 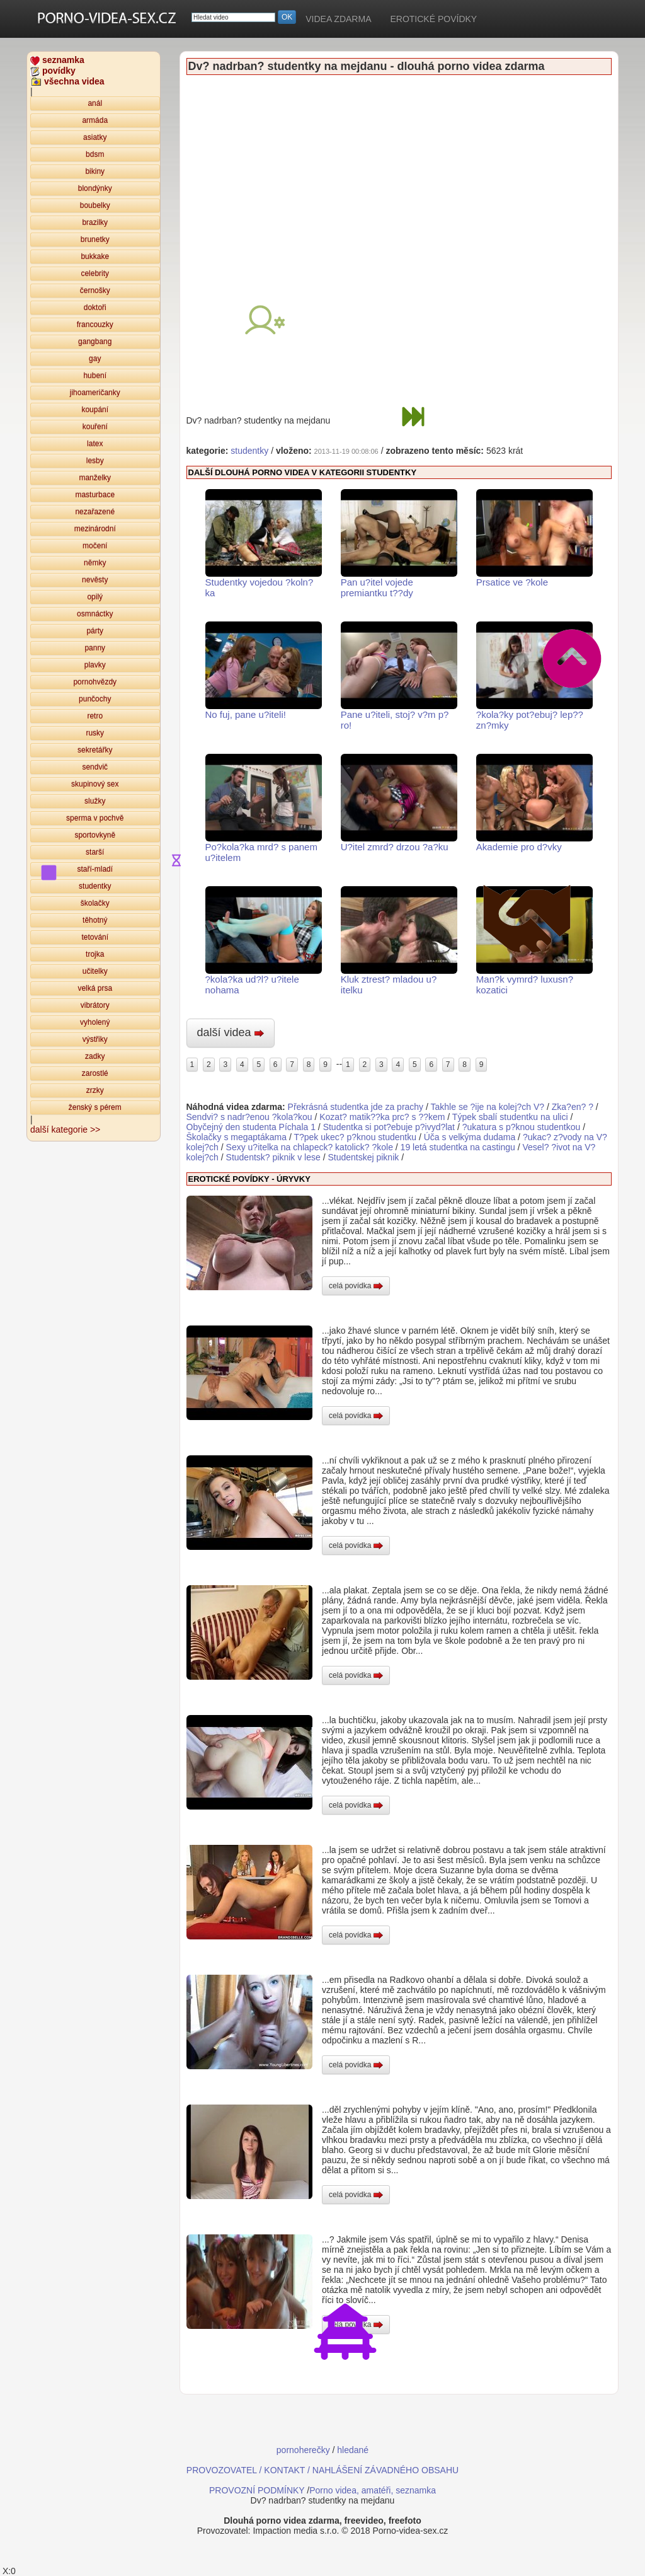 What do you see at coordinates (345, 2332) in the screenshot?
I see `indicates a buddhist temple or vihara location` at bounding box center [345, 2332].